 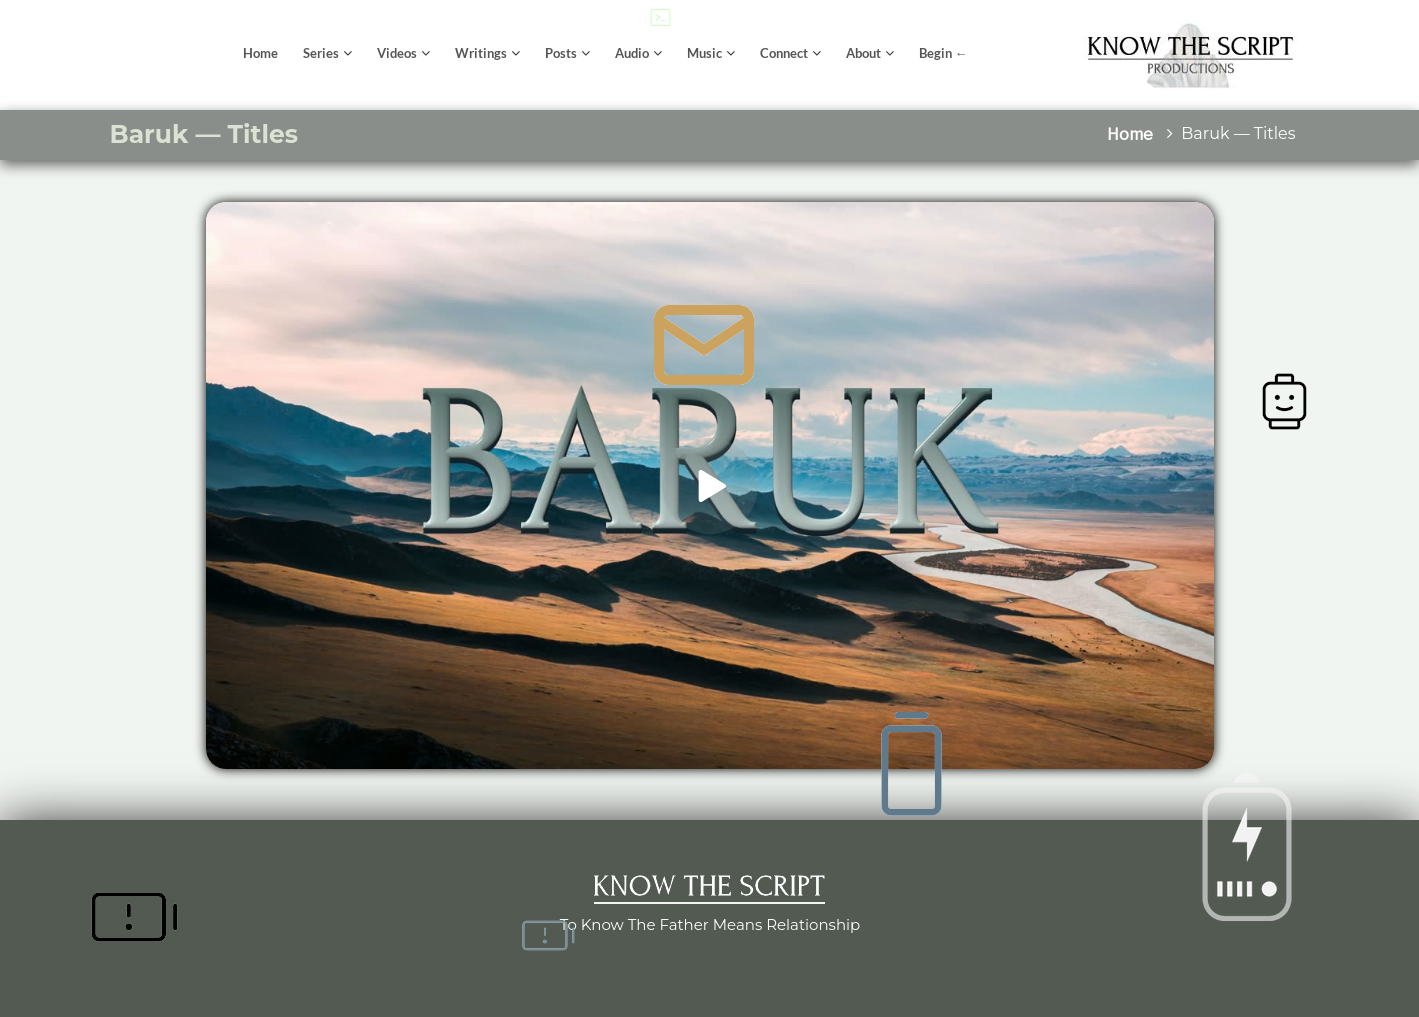 I want to click on indicates battery is completely drained, so click(x=911, y=765).